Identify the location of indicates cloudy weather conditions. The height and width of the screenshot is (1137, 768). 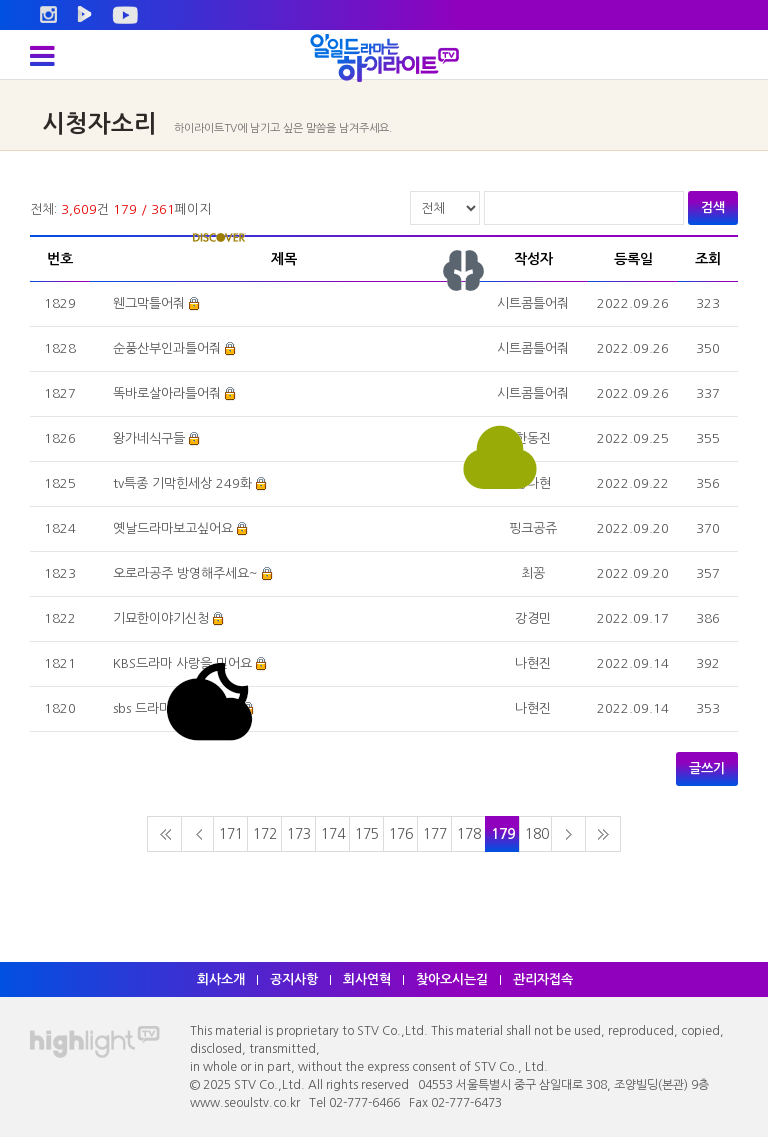
(500, 459).